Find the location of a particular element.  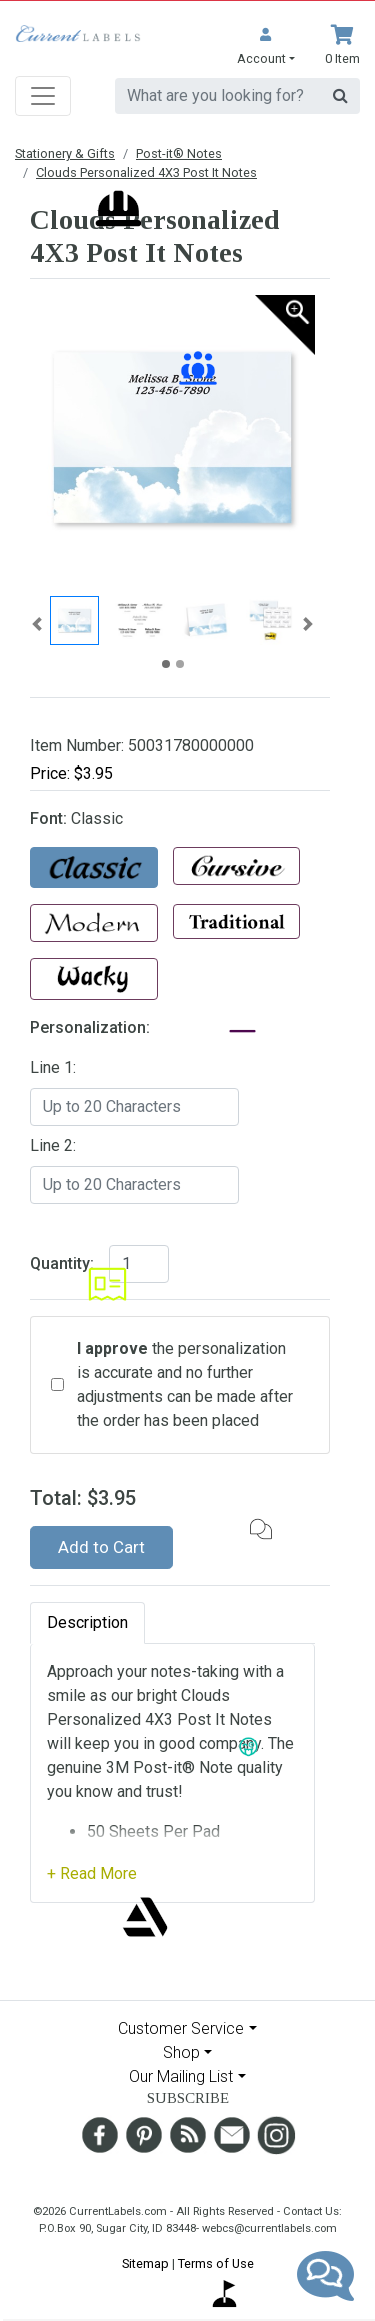

visit artstation profile or portfolio is located at coordinates (145, 1917).